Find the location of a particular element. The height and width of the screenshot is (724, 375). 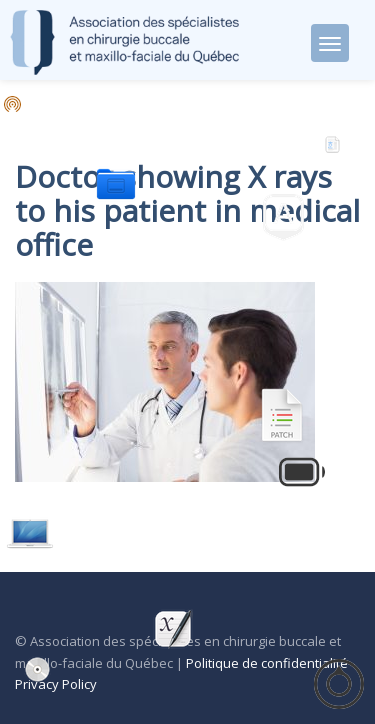

indicates a CD or DVD drive is located at coordinates (37, 669).